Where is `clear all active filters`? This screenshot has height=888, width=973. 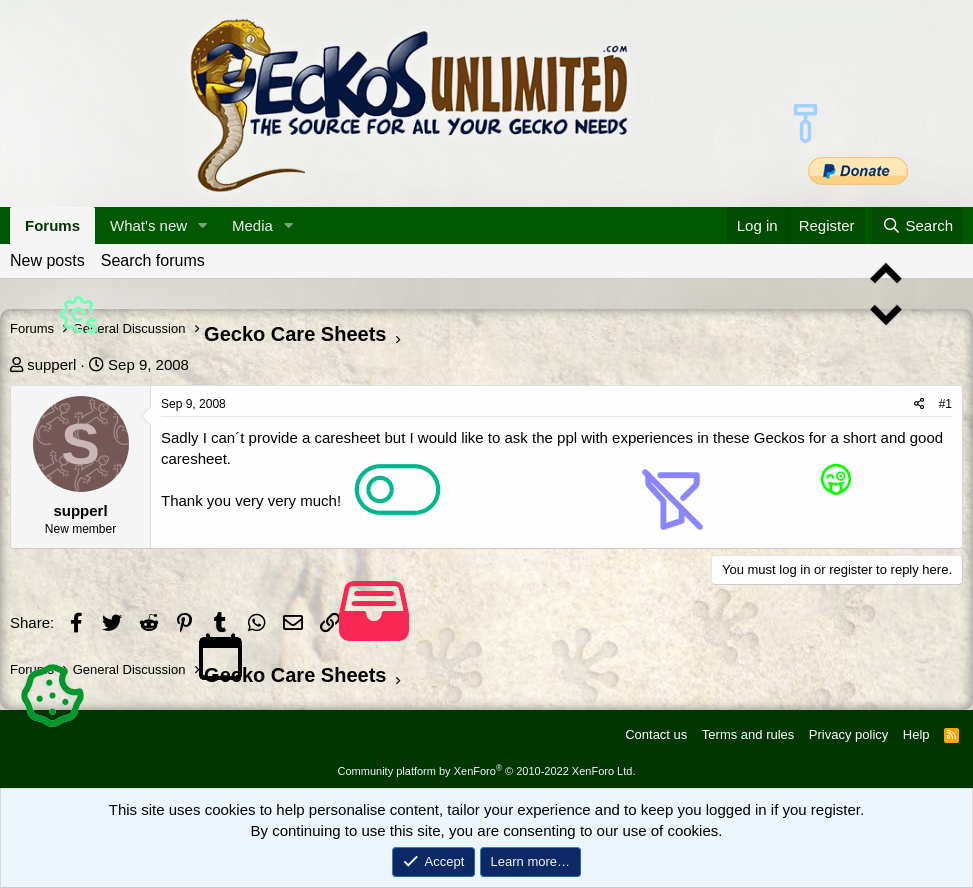
clear all active filters is located at coordinates (672, 499).